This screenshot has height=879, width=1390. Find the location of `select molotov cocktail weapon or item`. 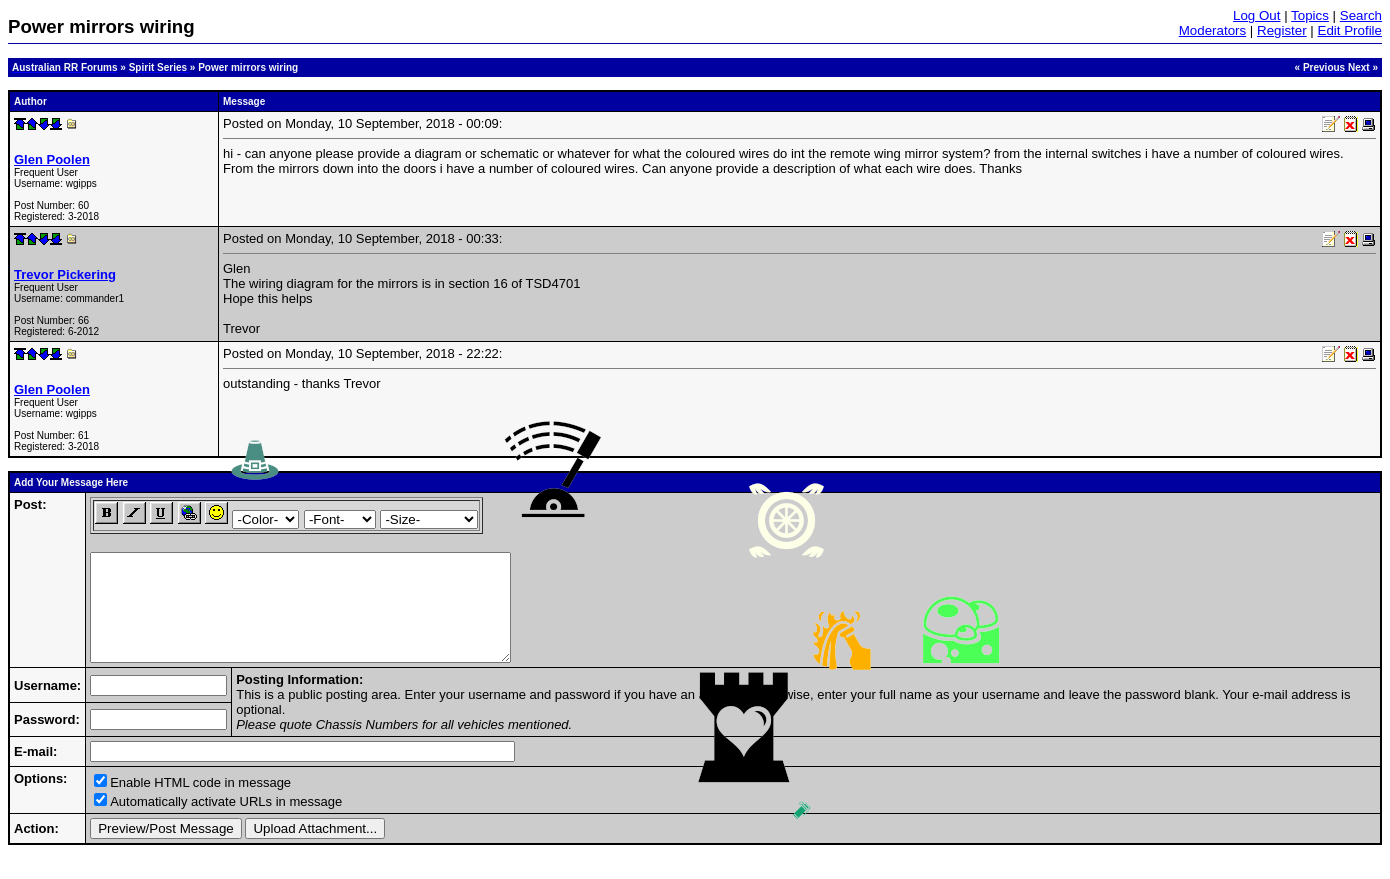

select molotov cocktail weapon or item is located at coordinates (841, 640).